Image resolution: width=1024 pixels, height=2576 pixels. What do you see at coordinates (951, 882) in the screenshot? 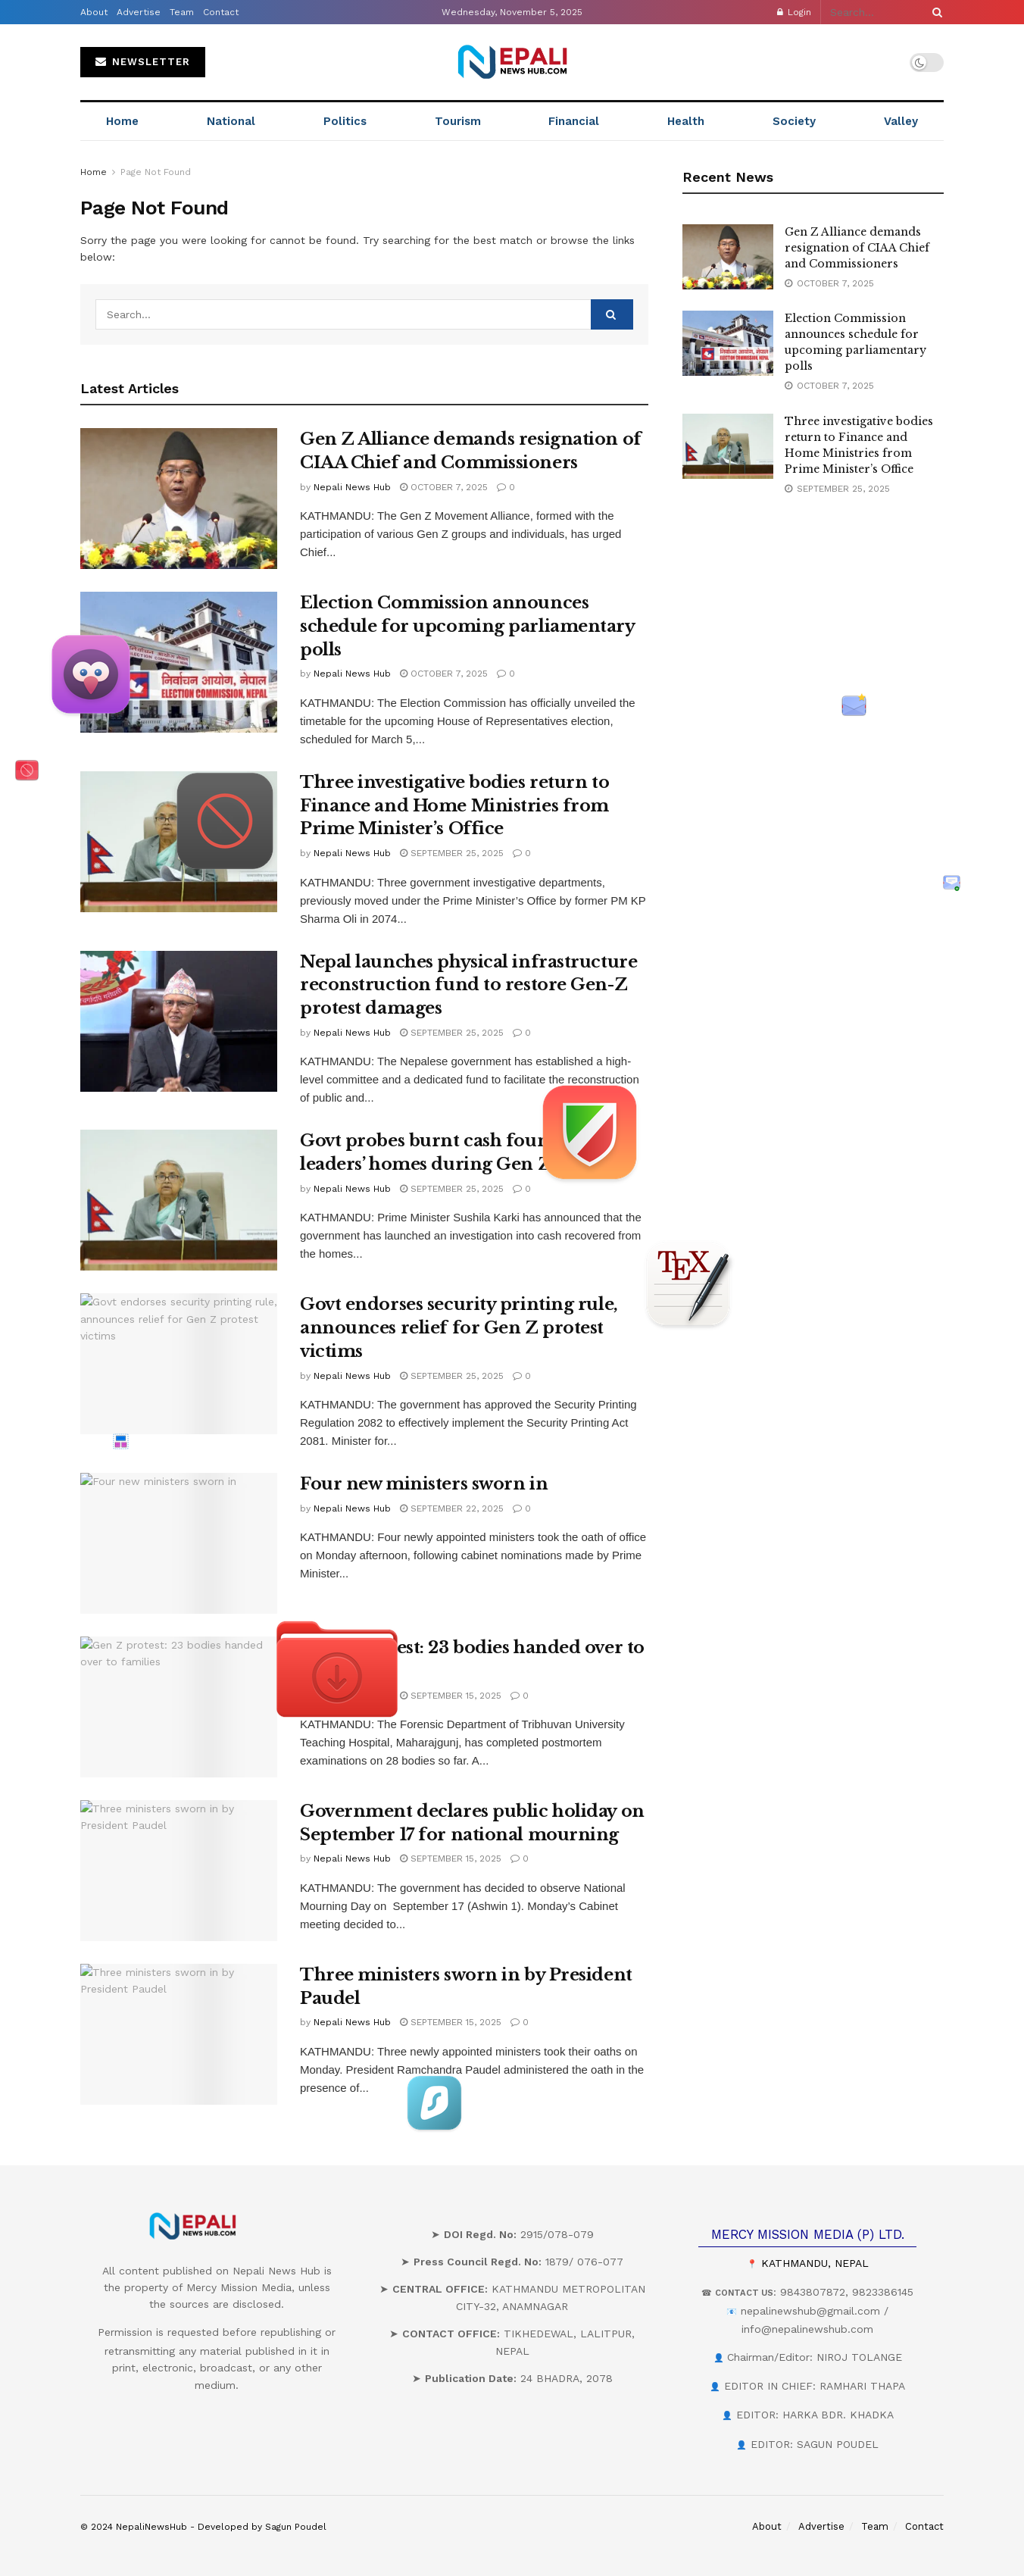
I see `compose a new email message` at bounding box center [951, 882].